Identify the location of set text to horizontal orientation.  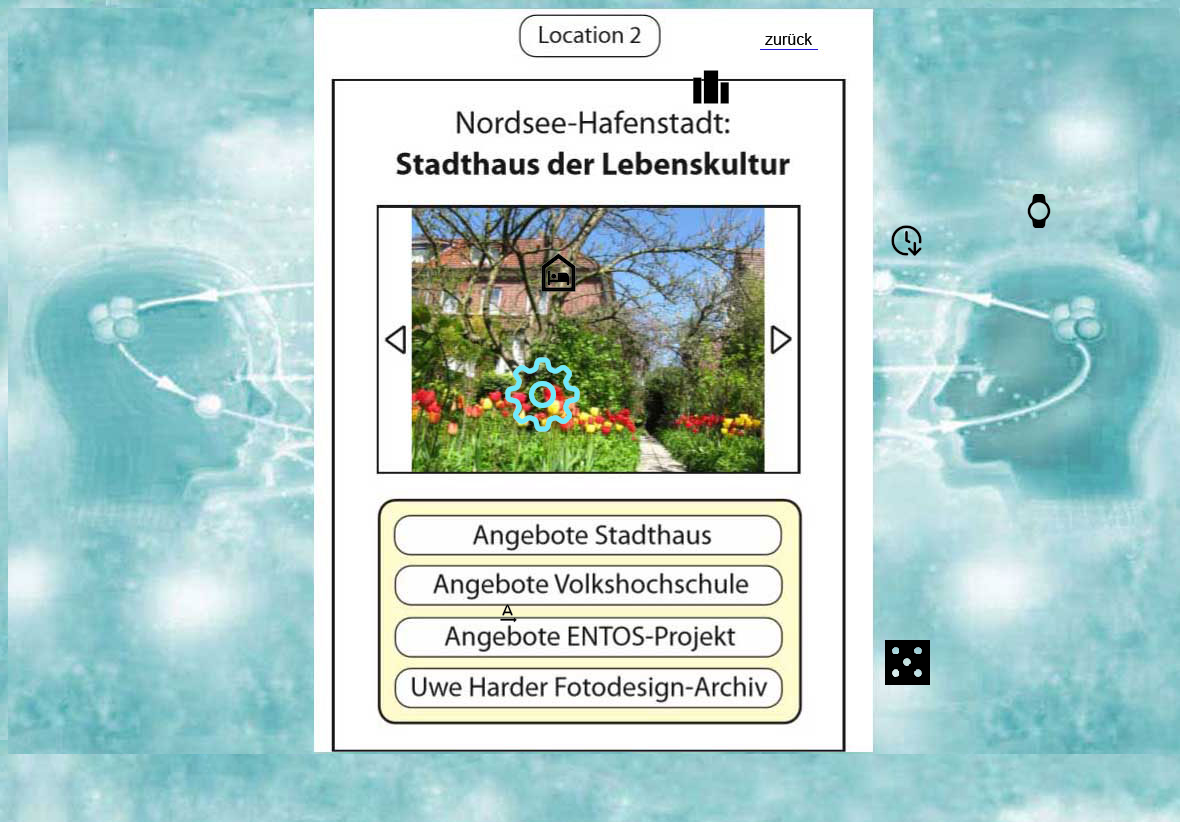
(507, 613).